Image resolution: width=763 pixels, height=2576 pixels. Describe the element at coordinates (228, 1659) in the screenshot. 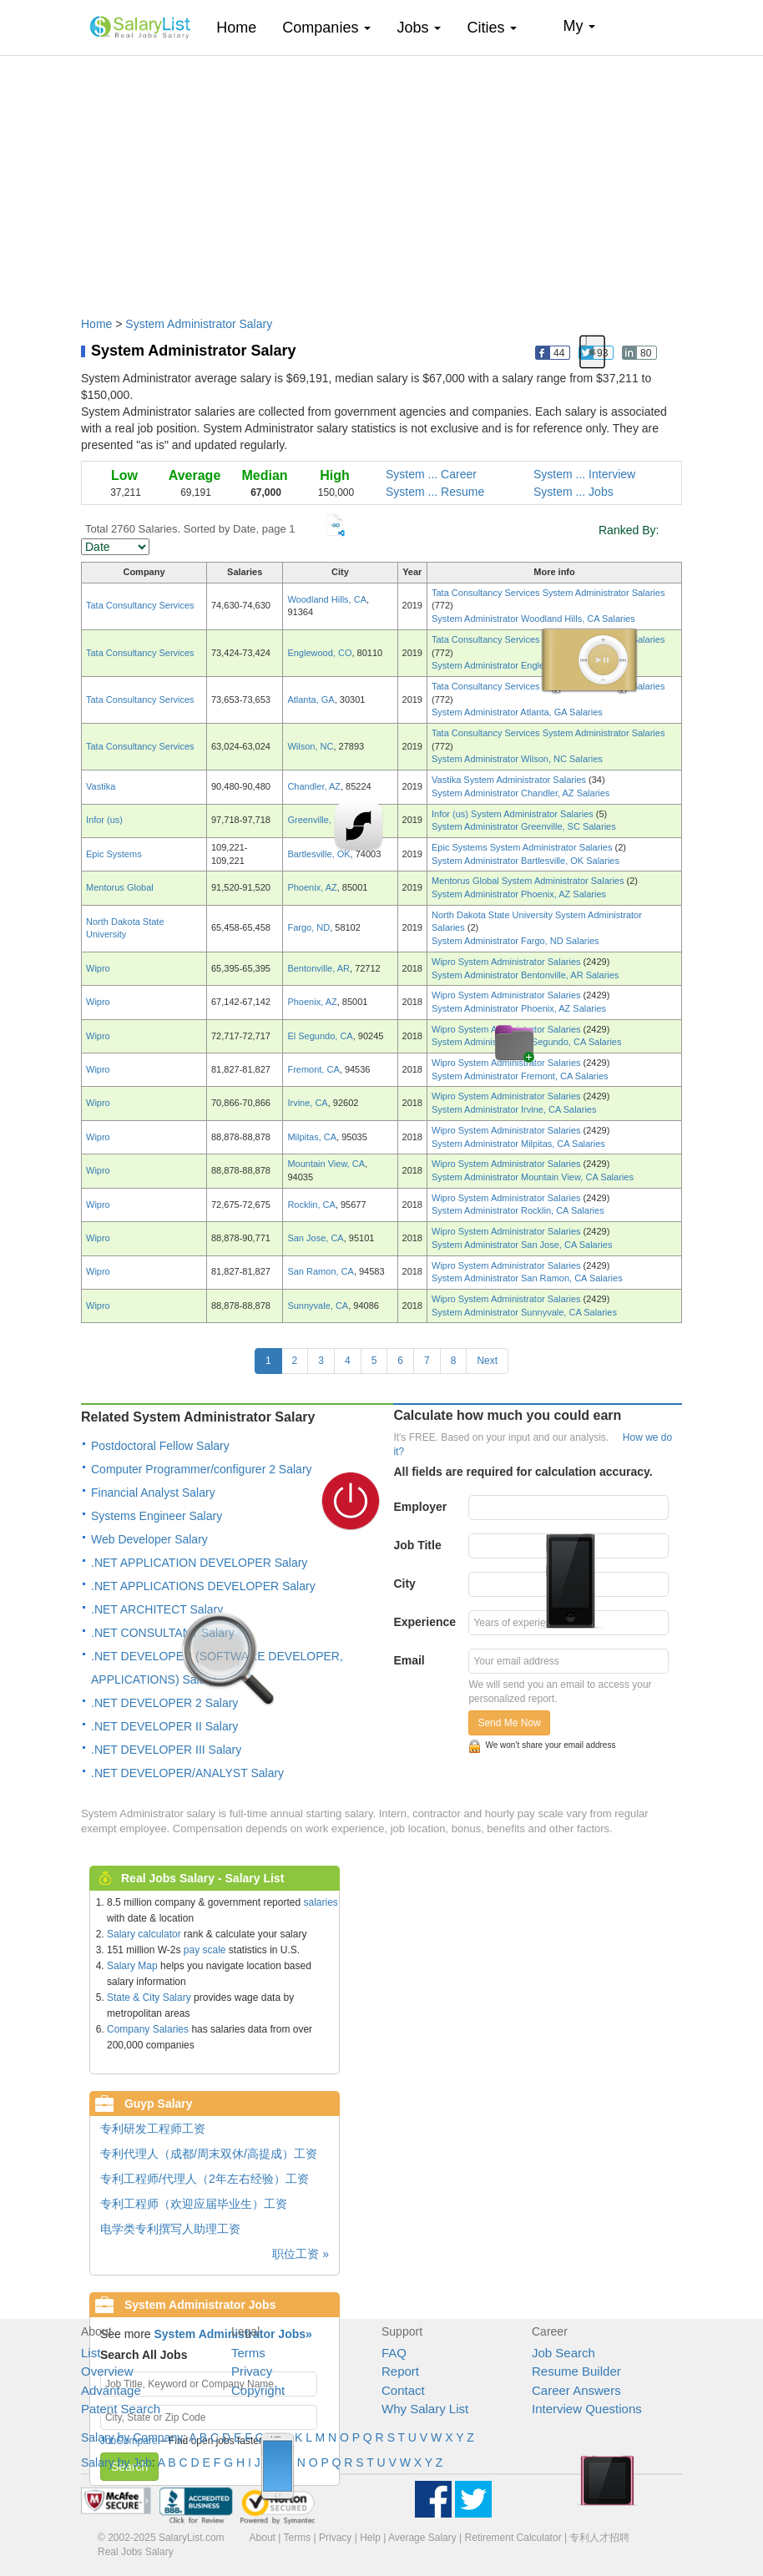

I see `open spotlight search preferences` at that location.